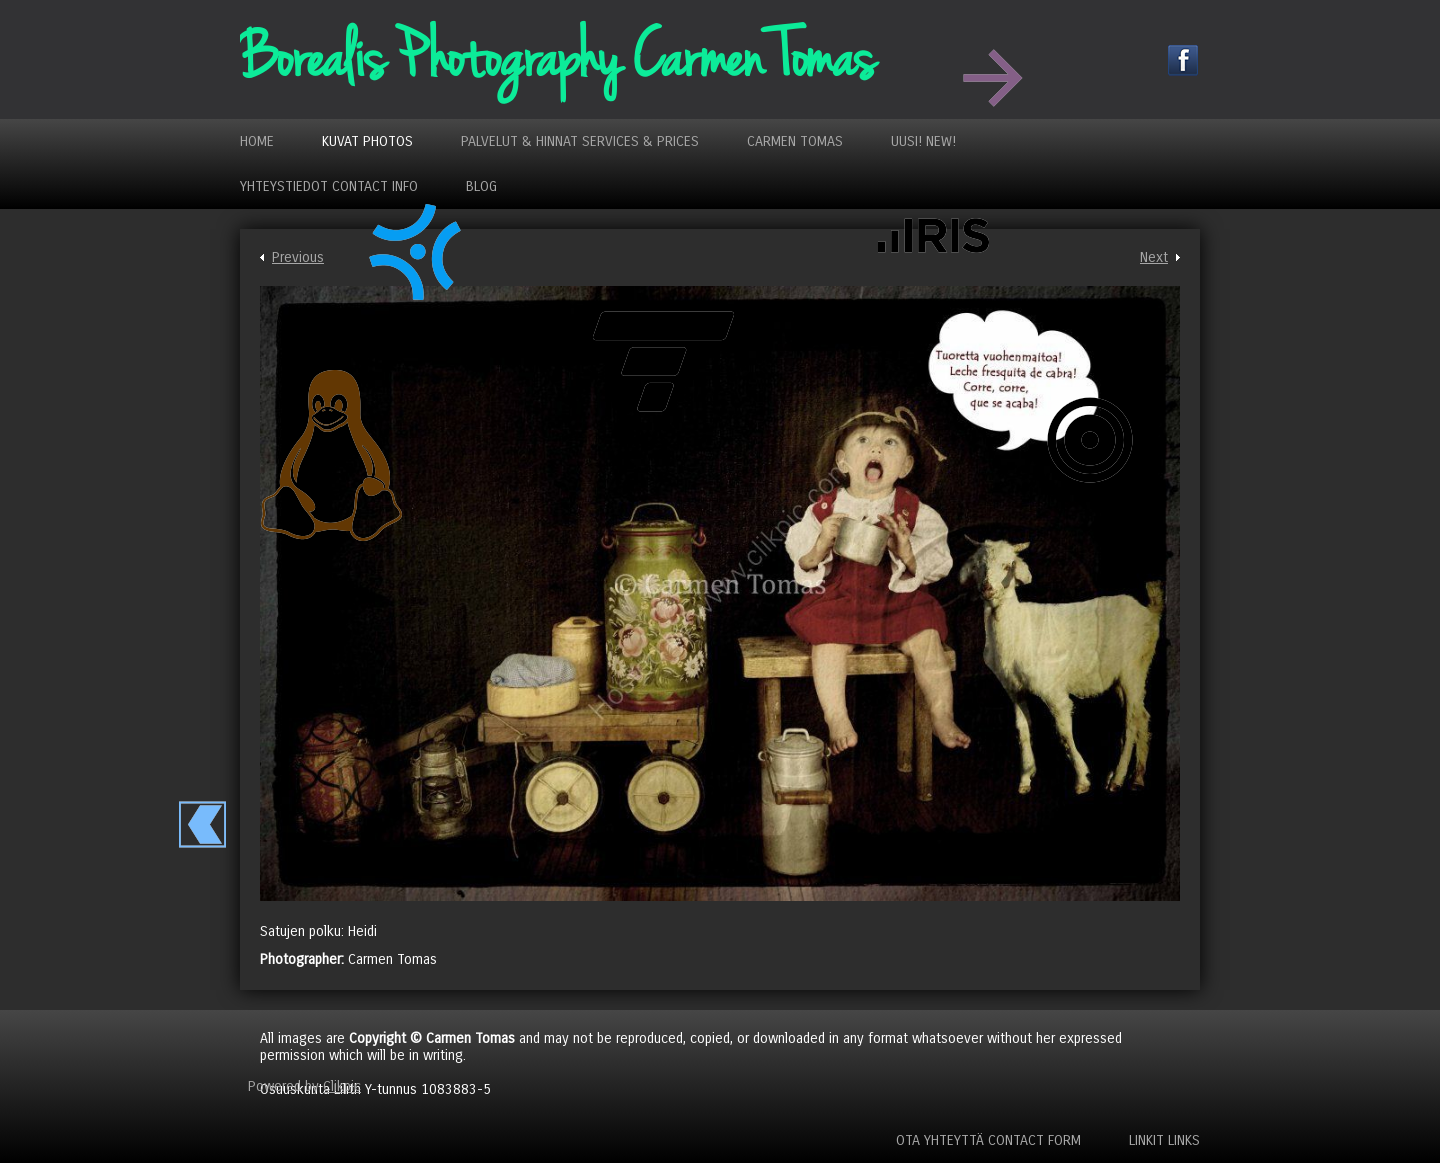 This screenshot has width=1440, height=1163. Describe the element at coordinates (933, 235) in the screenshot. I see `iris brand logo` at that location.